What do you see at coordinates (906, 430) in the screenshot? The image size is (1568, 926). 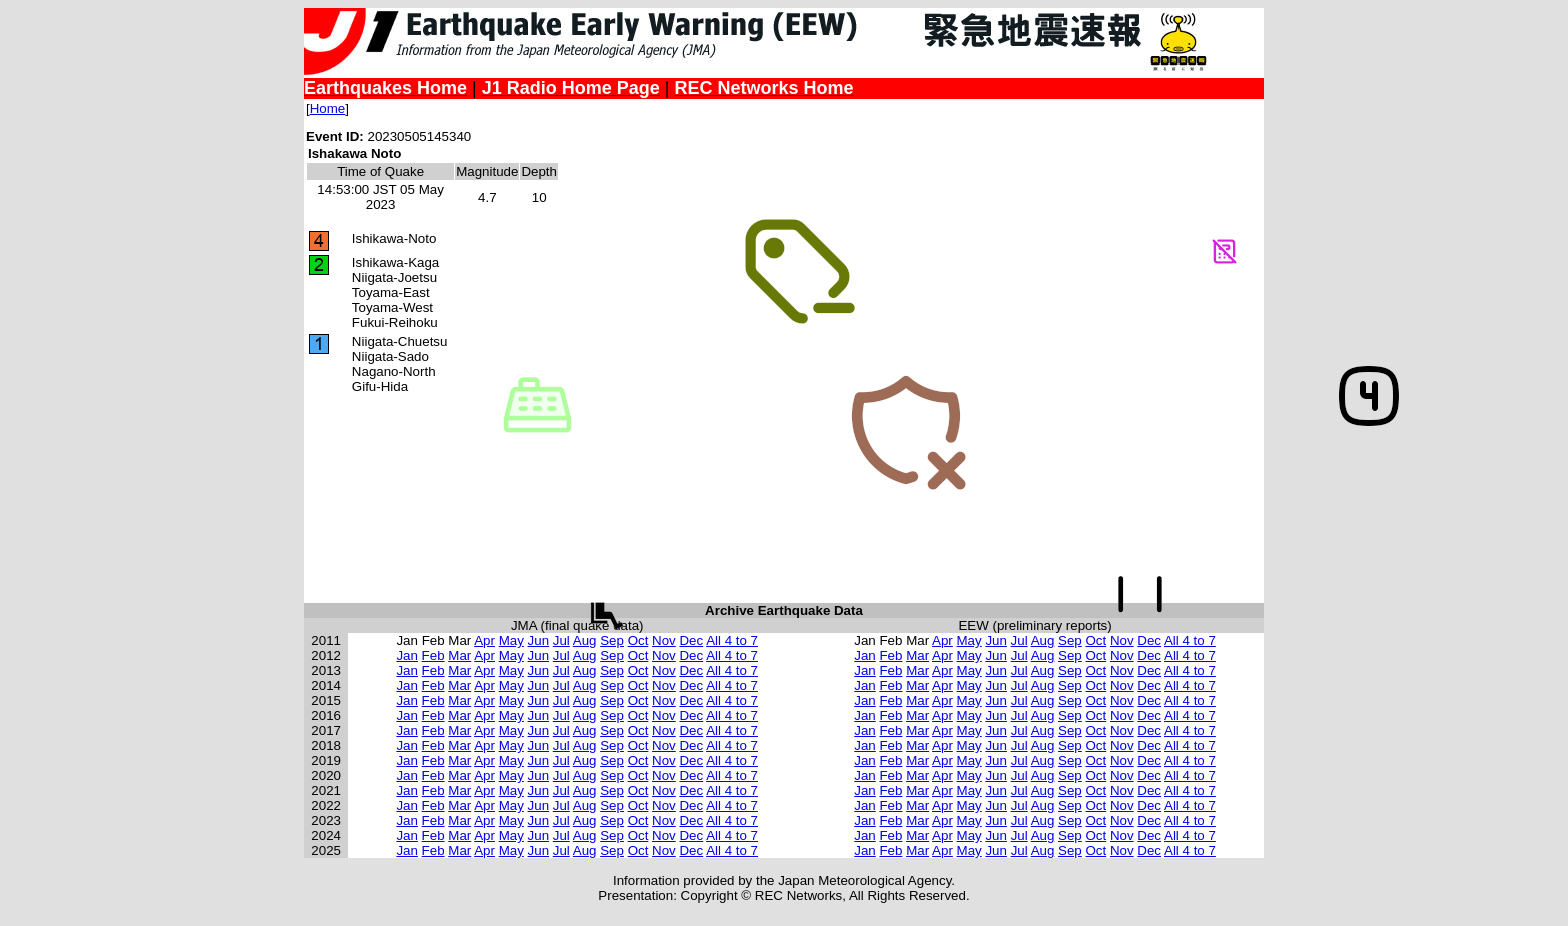 I see `disable security protection` at bounding box center [906, 430].